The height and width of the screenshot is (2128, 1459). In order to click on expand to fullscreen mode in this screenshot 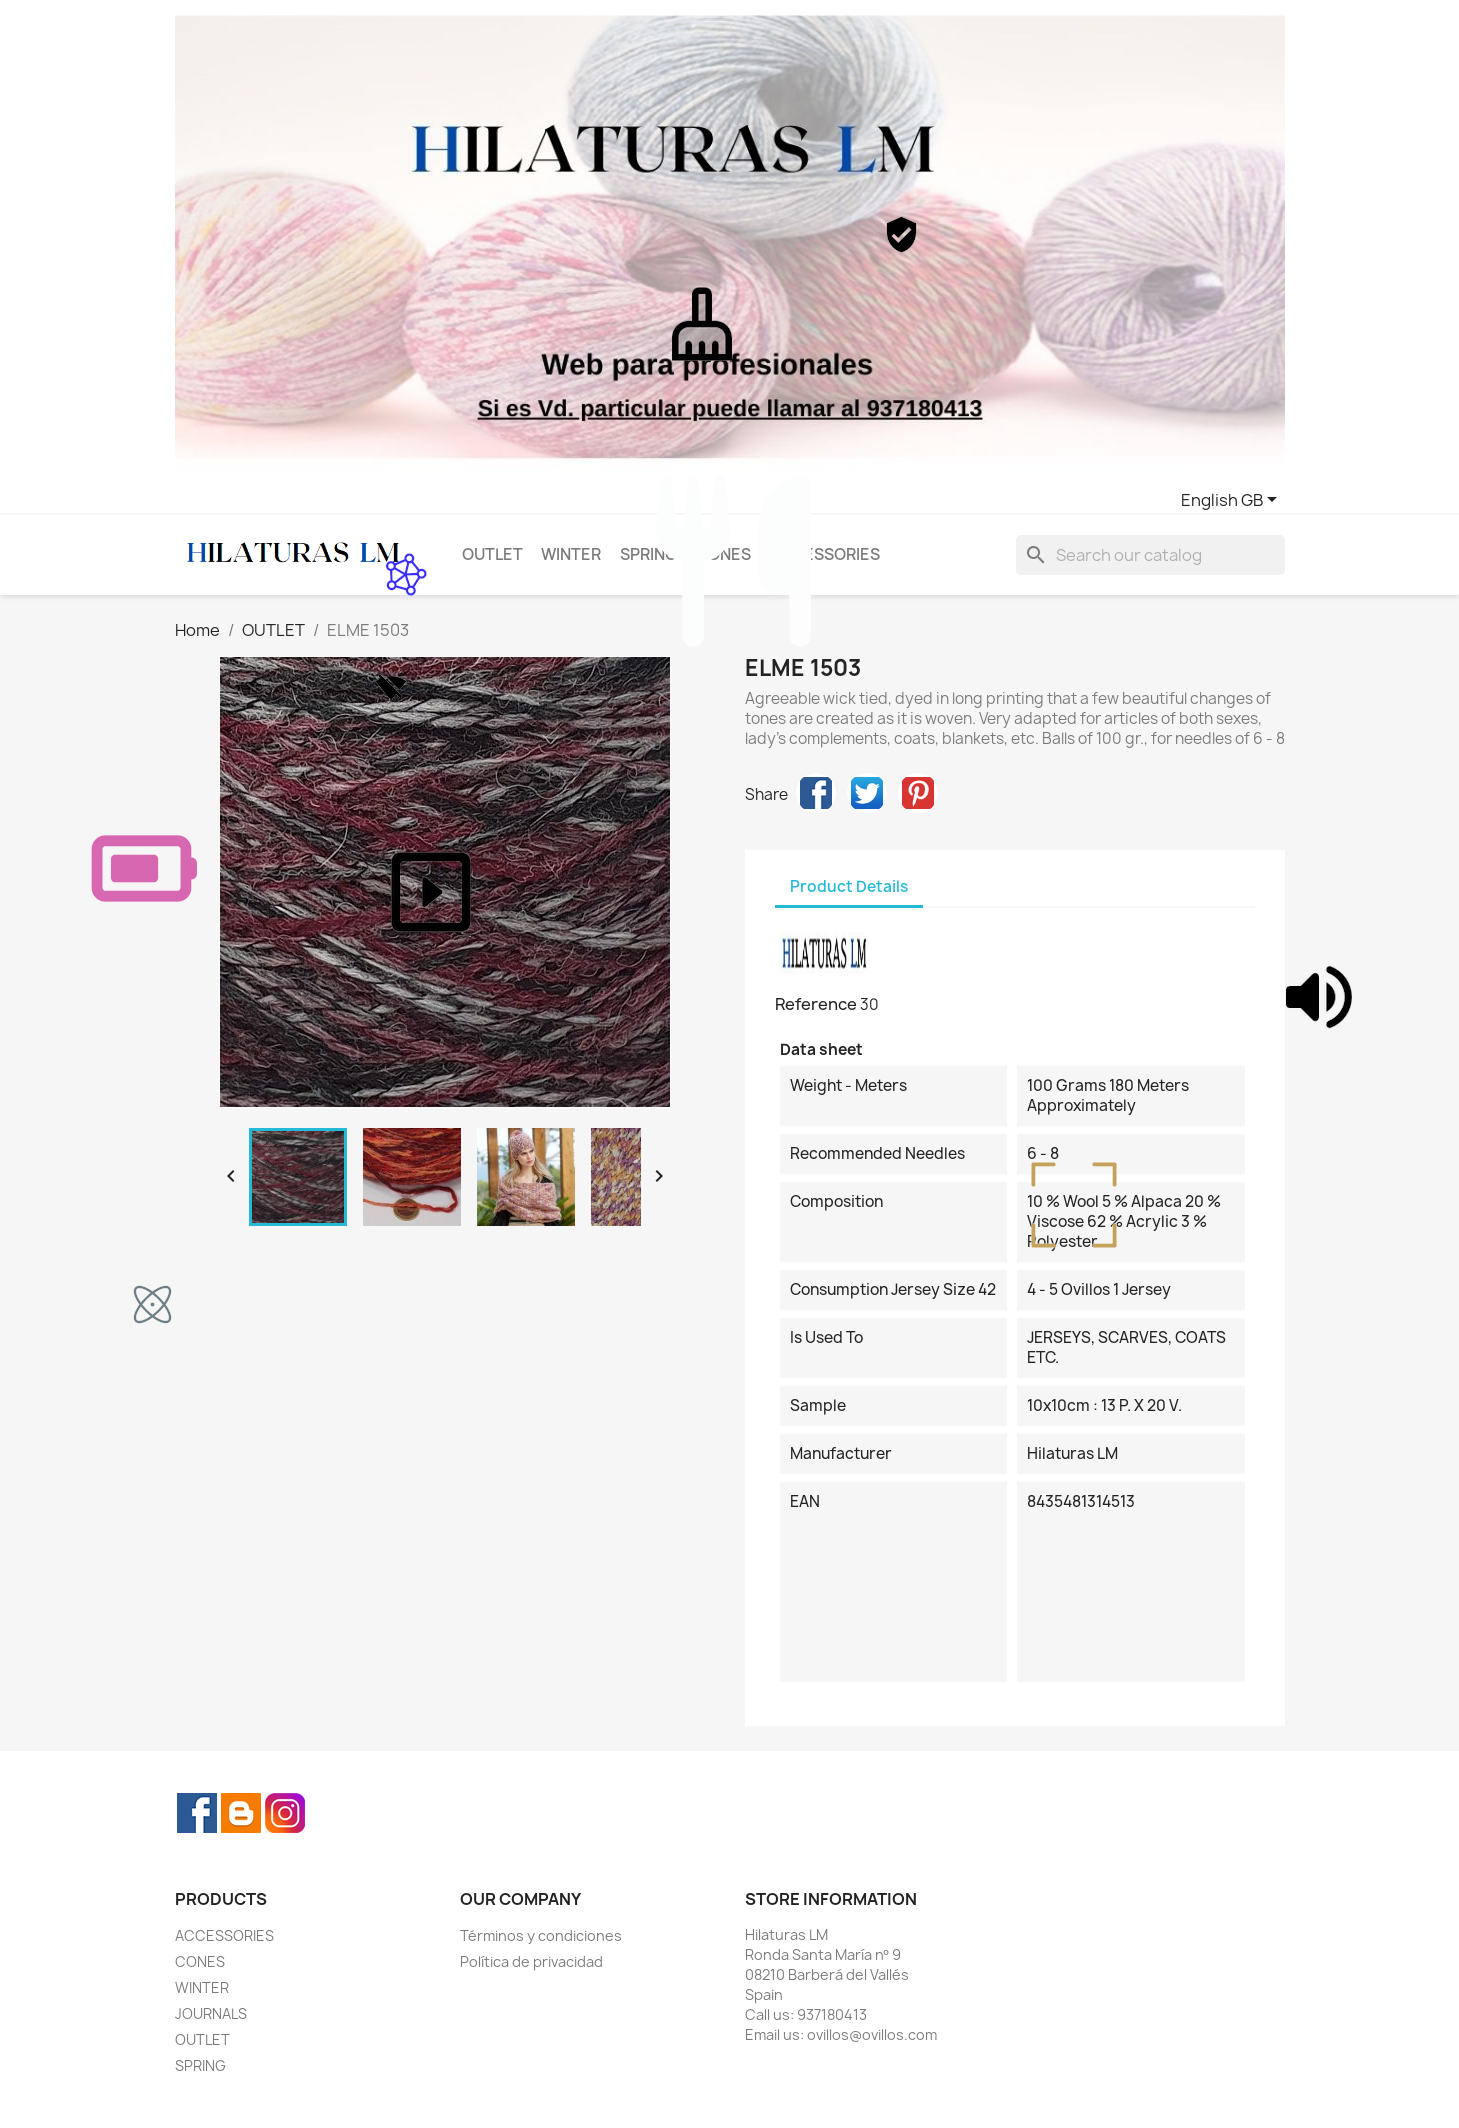, I will do `click(1074, 1205)`.